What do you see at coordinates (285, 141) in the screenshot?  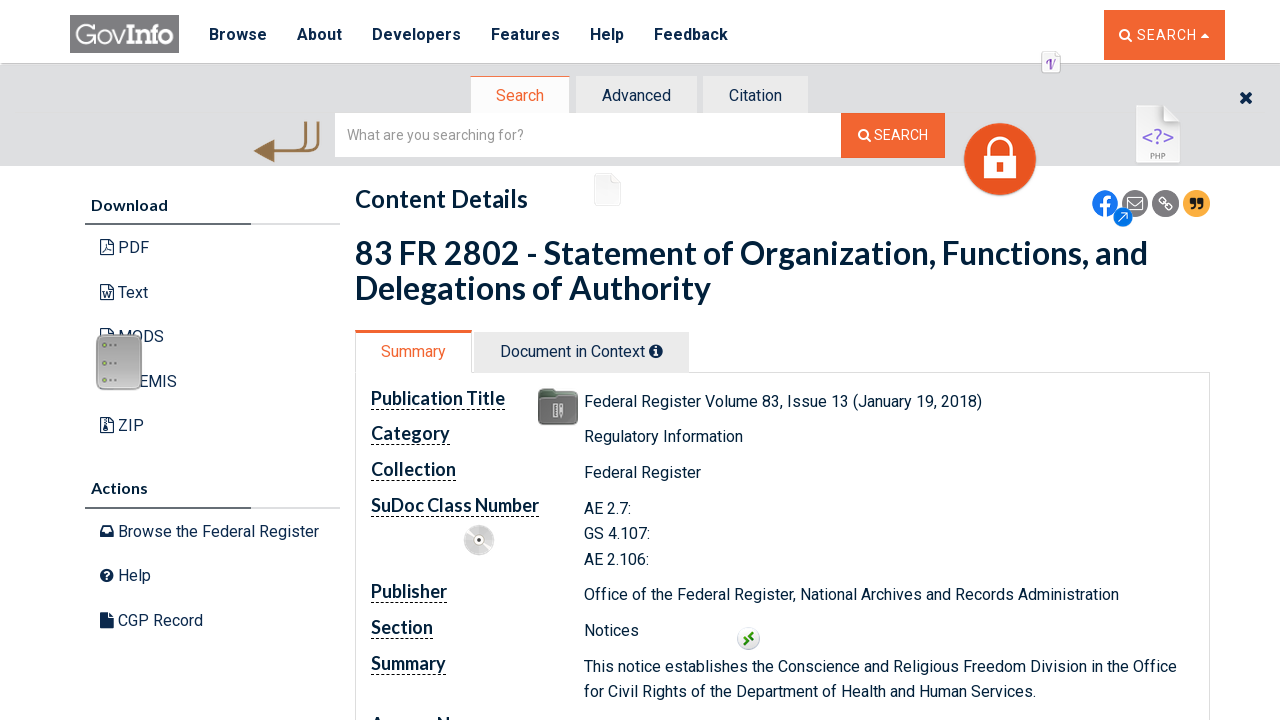 I see `reply to all recipients of an email` at bounding box center [285, 141].